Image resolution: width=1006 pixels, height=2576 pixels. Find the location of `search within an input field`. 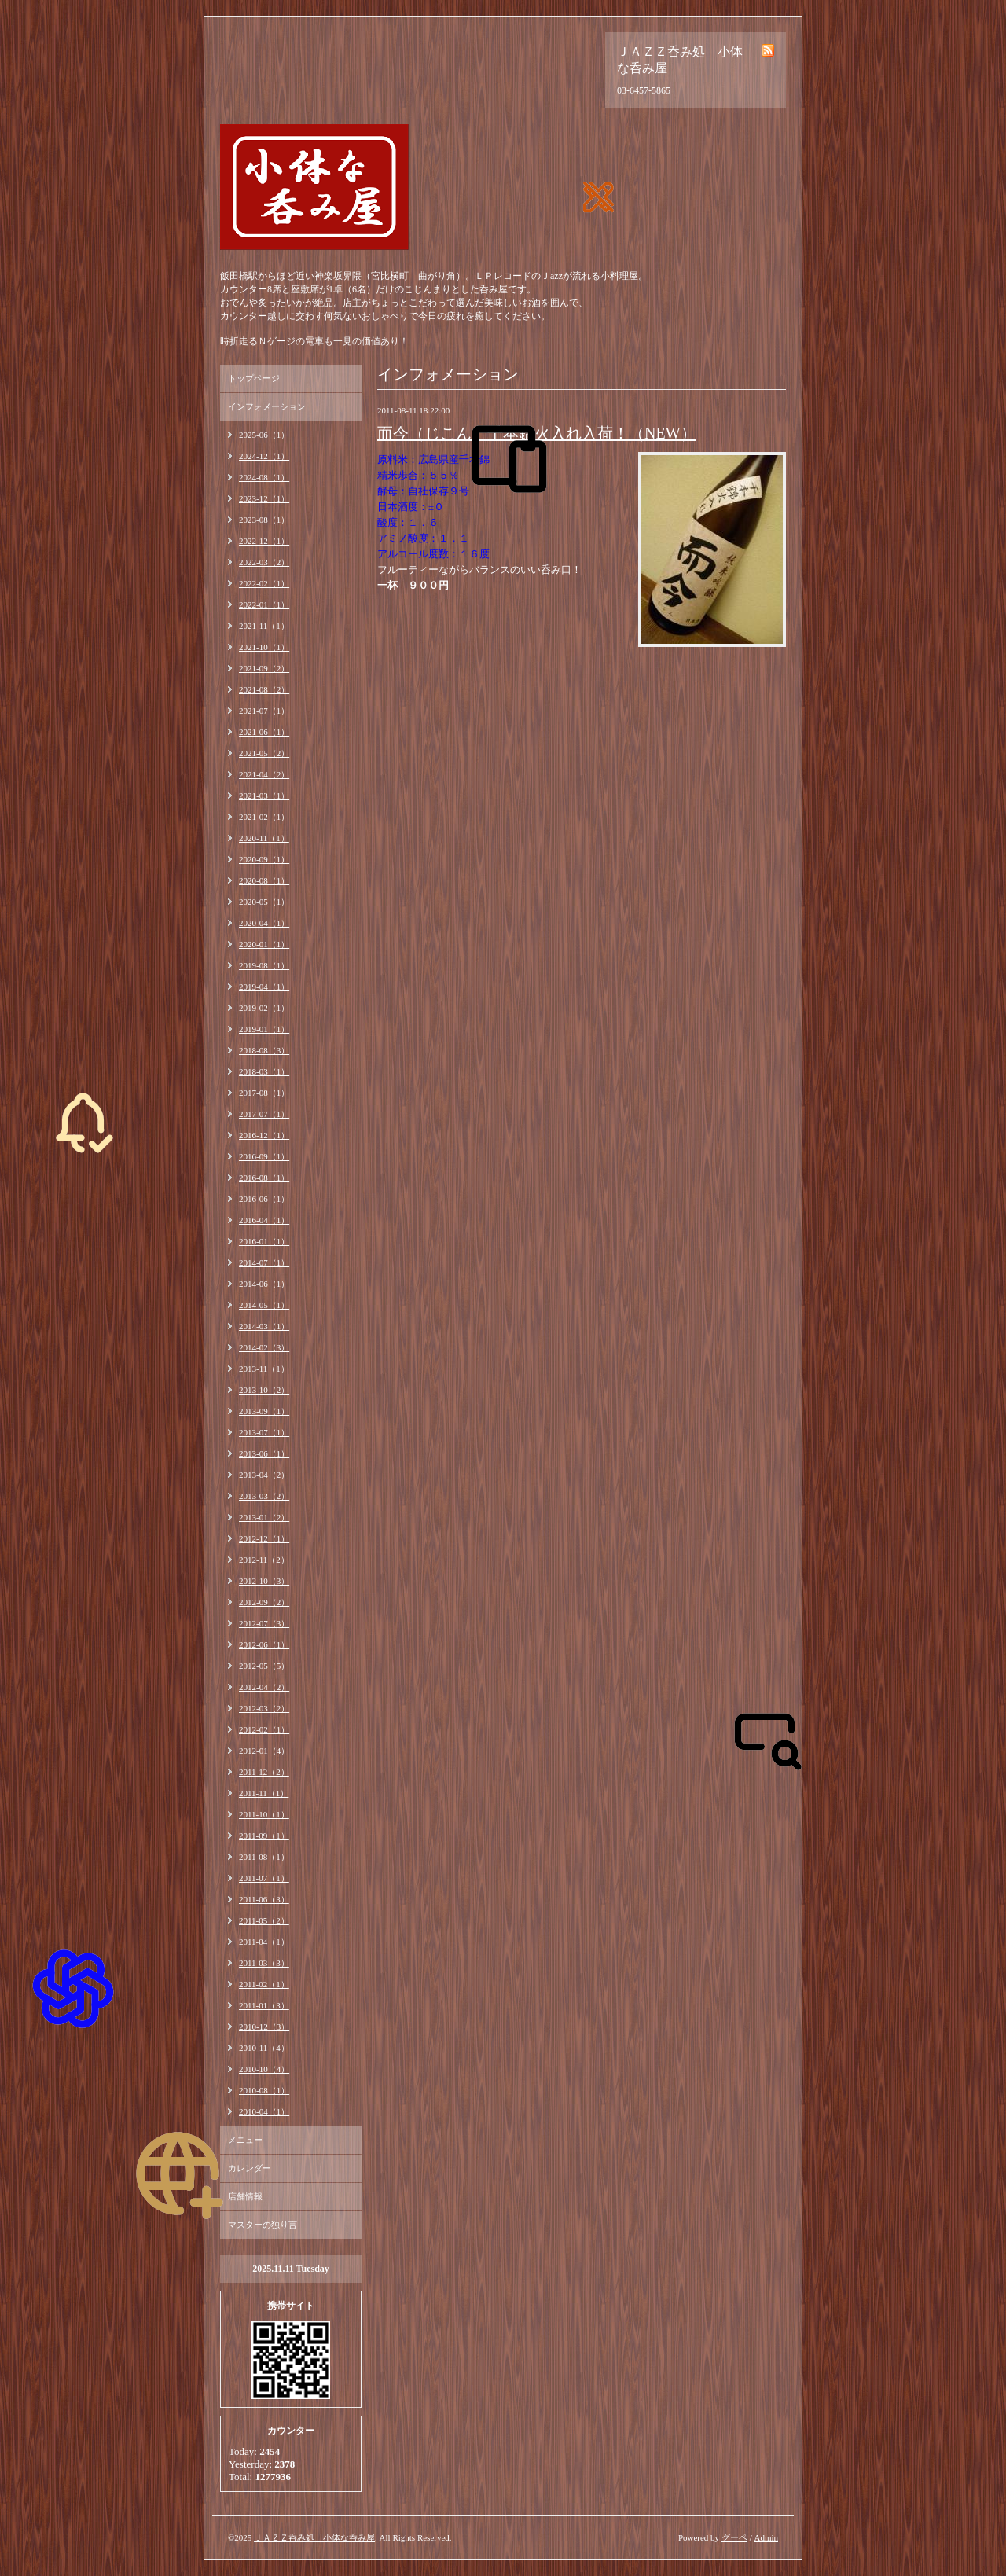

search within an input field is located at coordinates (765, 1733).